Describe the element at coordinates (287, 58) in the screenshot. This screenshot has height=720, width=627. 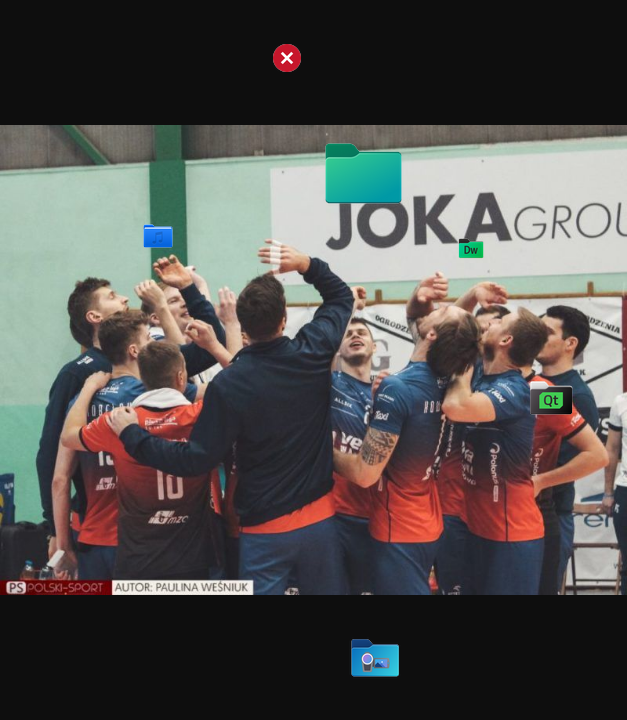
I see `close the current window or dialog` at that location.